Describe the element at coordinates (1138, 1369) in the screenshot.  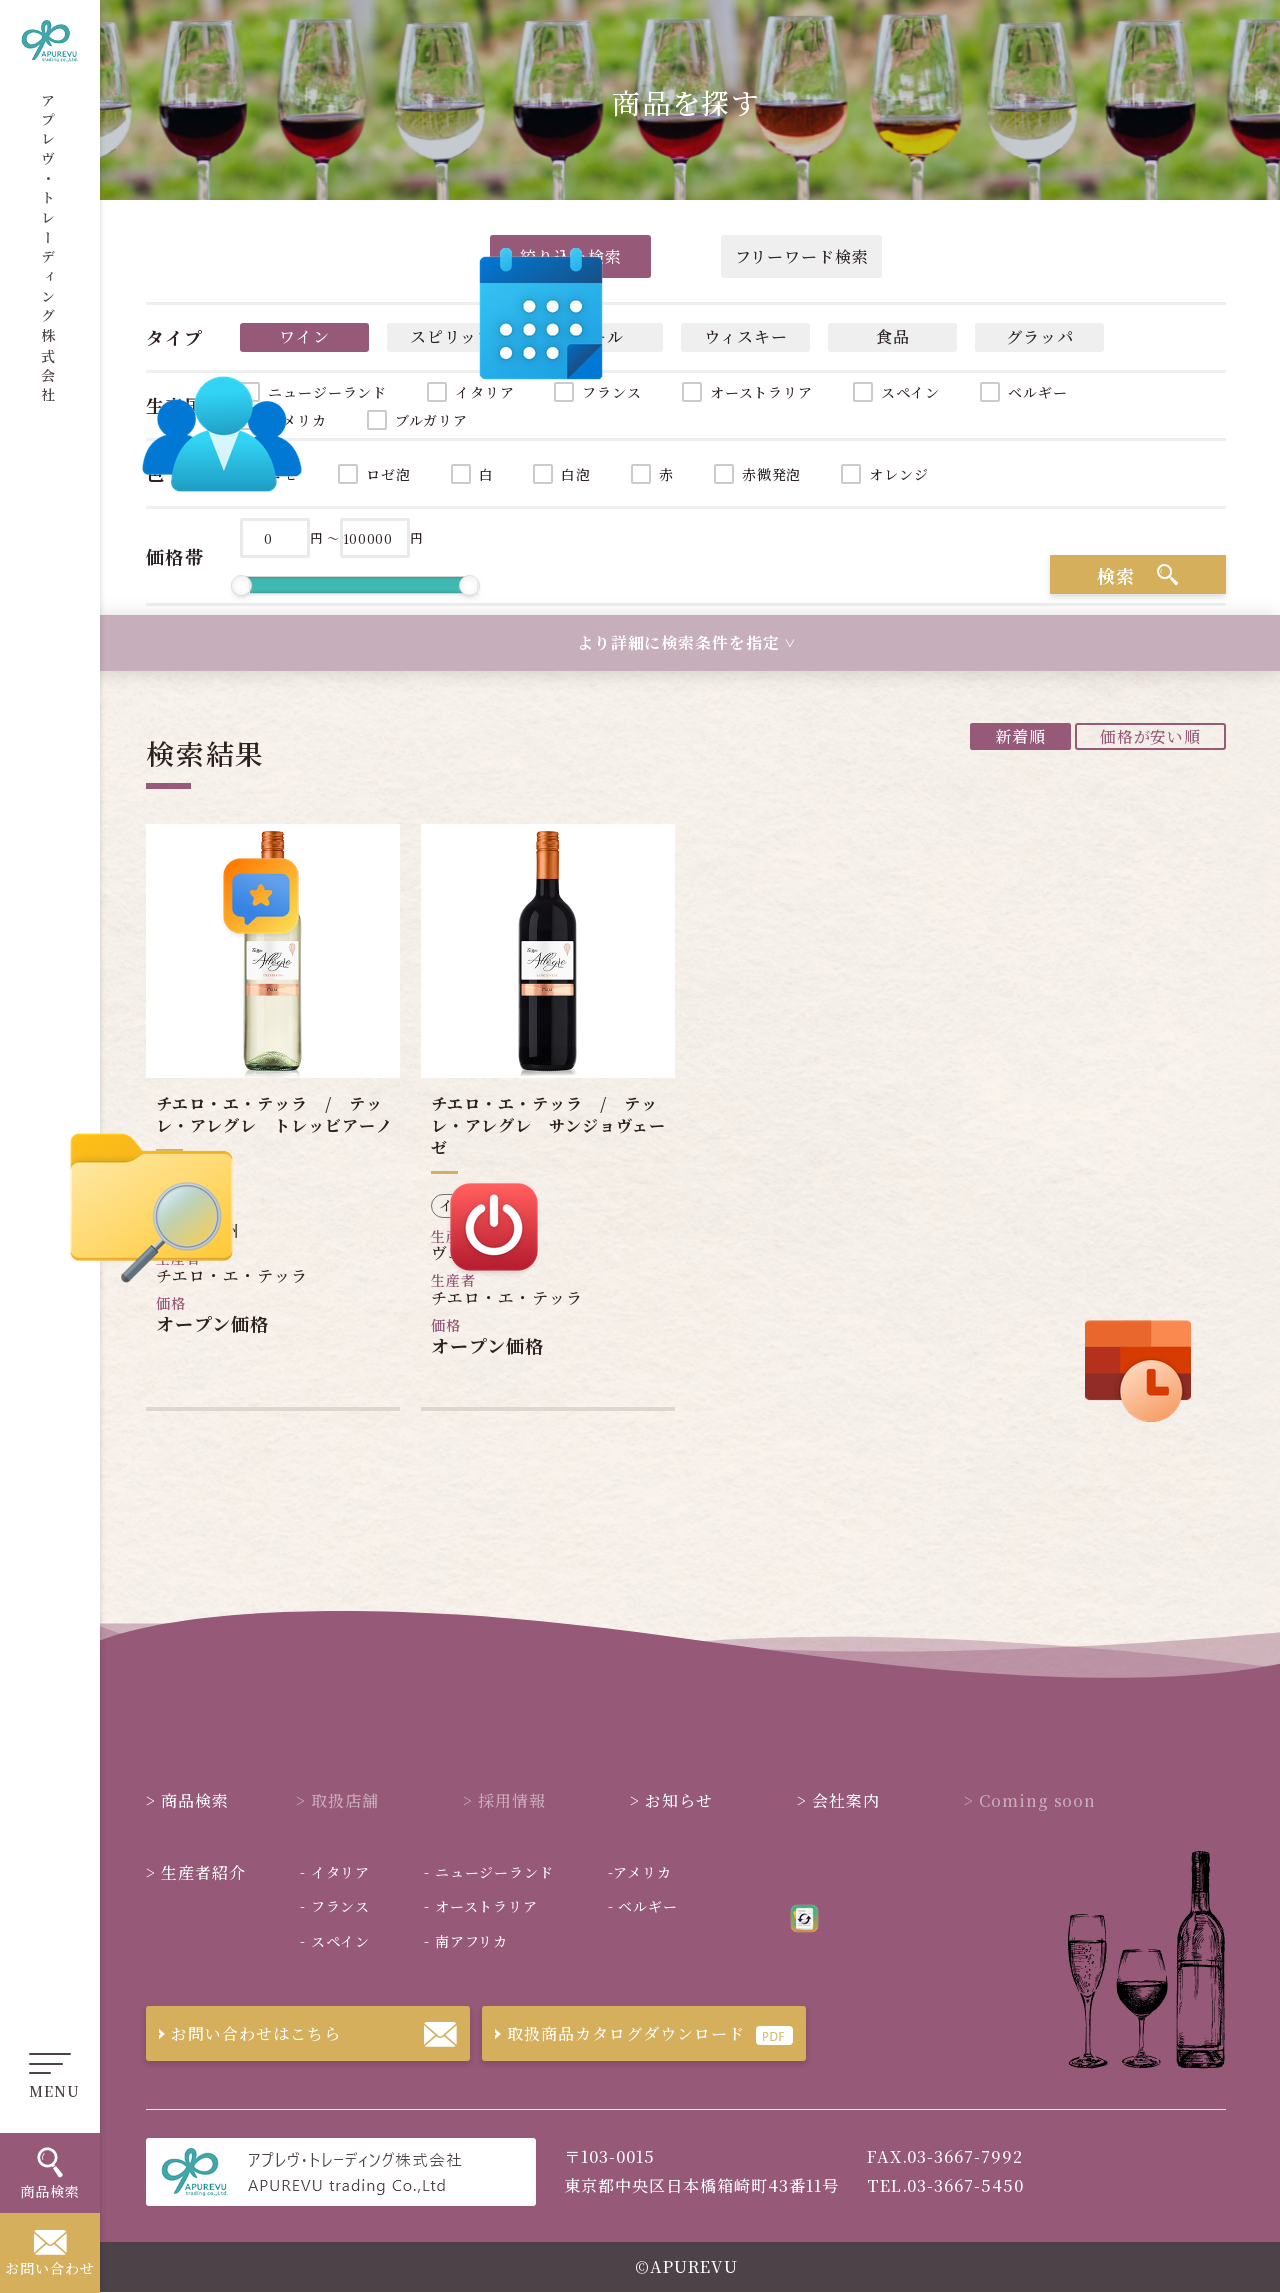
I see `open timesheet application` at that location.